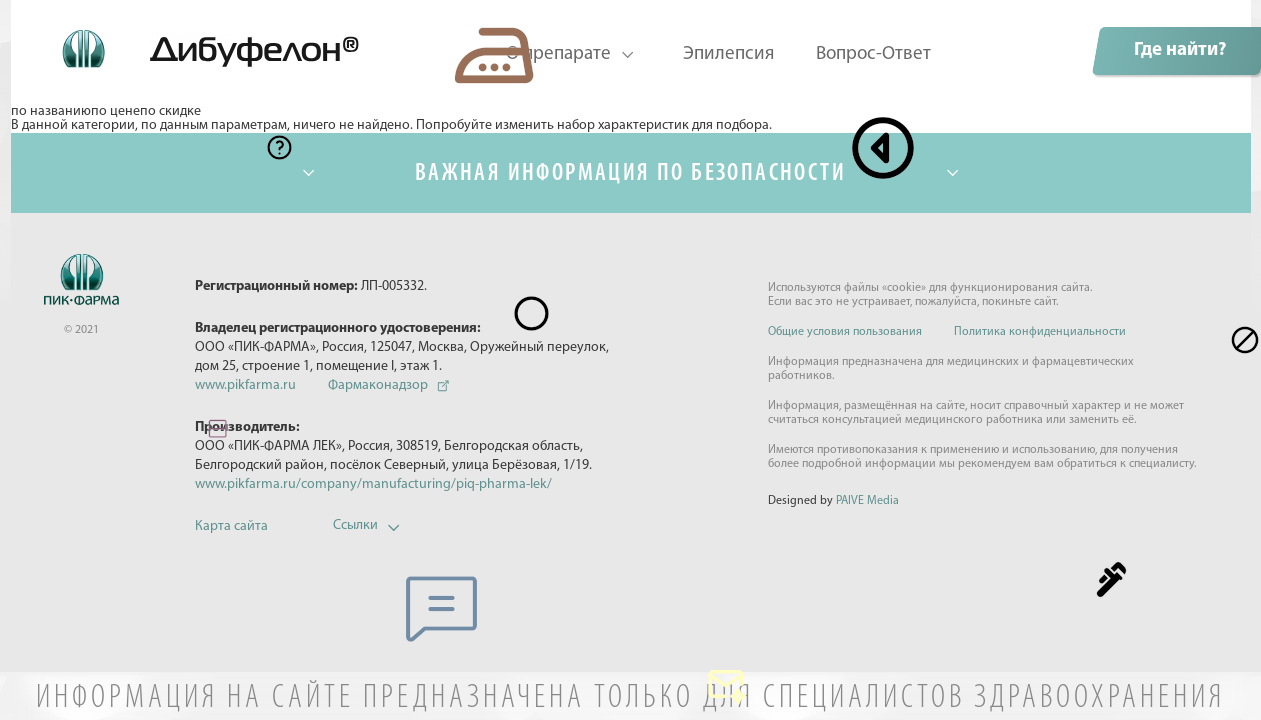 Image resolution: width=1261 pixels, height=720 pixels. What do you see at coordinates (279, 147) in the screenshot?
I see `access help or support information` at bounding box center [279, 147].